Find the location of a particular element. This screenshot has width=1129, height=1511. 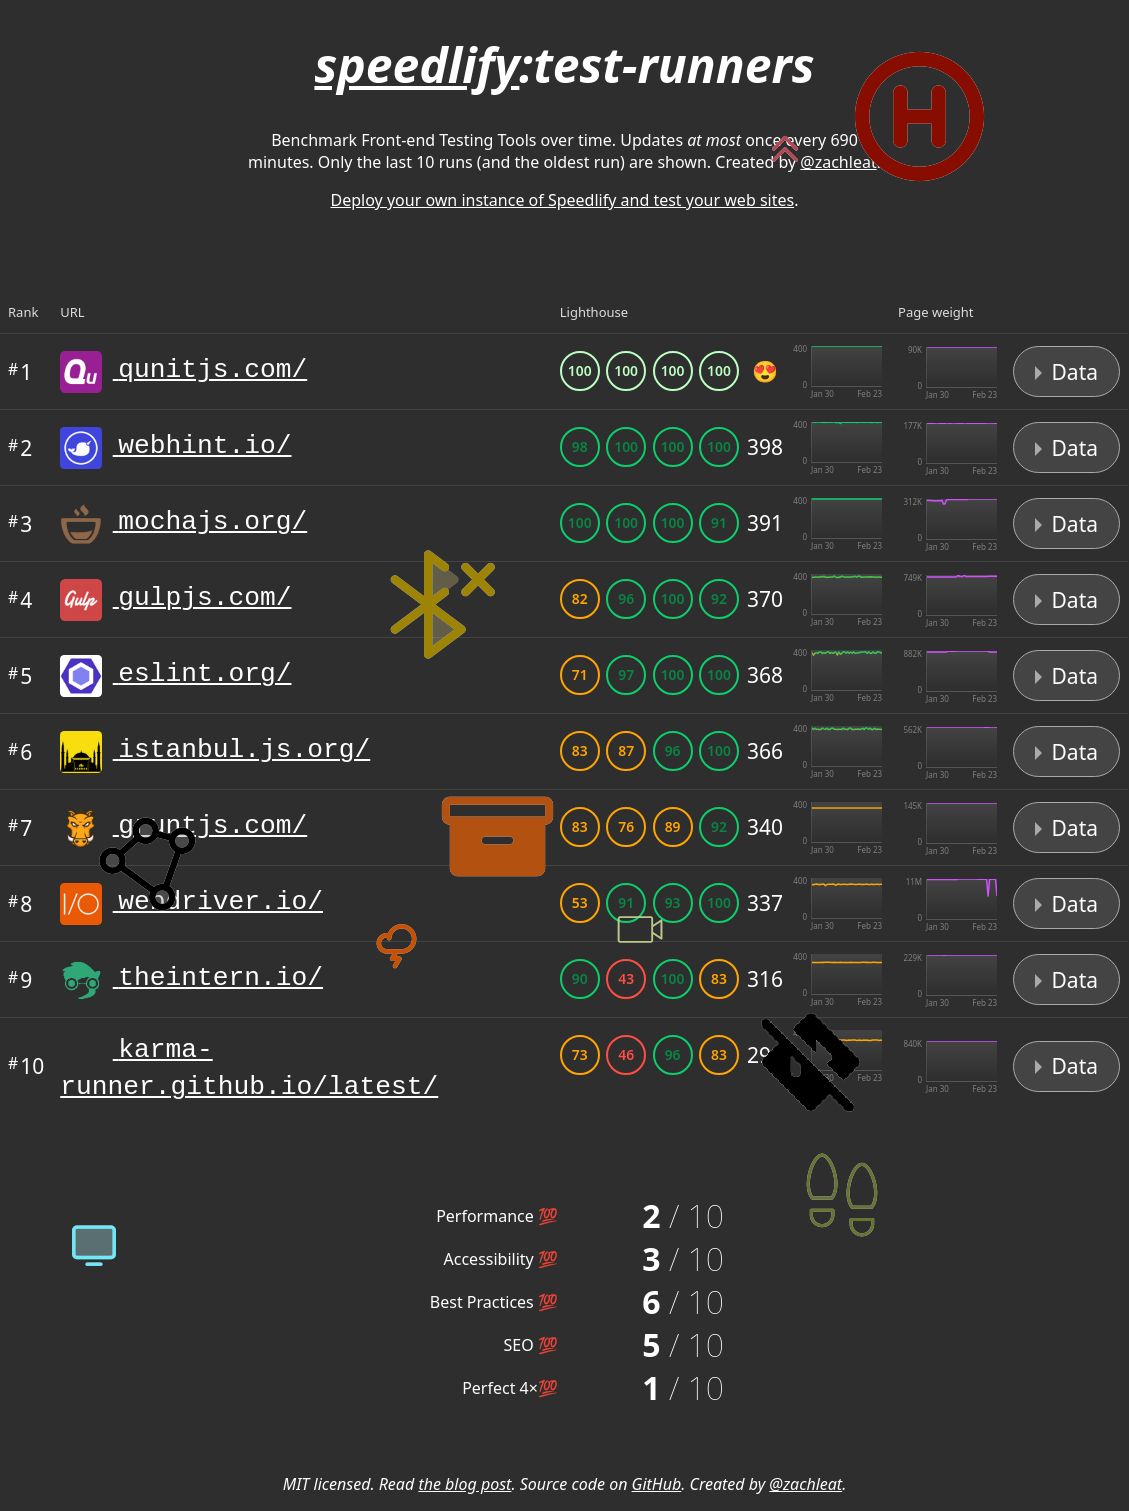

scroll to top of page is located at coordinates (785, 150).